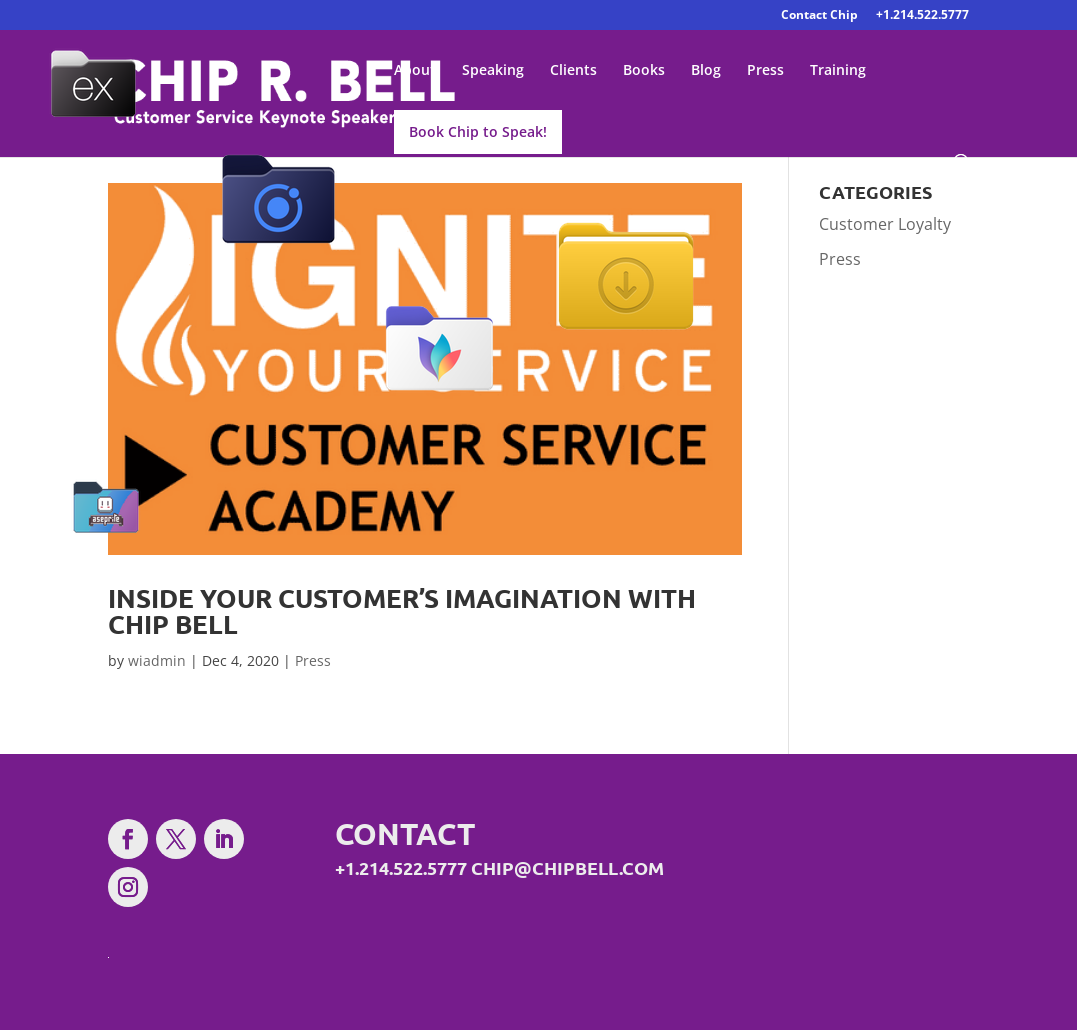 The image size is (1077, 1030). I want to click on open ionic framework project folder, so click(278, 202).